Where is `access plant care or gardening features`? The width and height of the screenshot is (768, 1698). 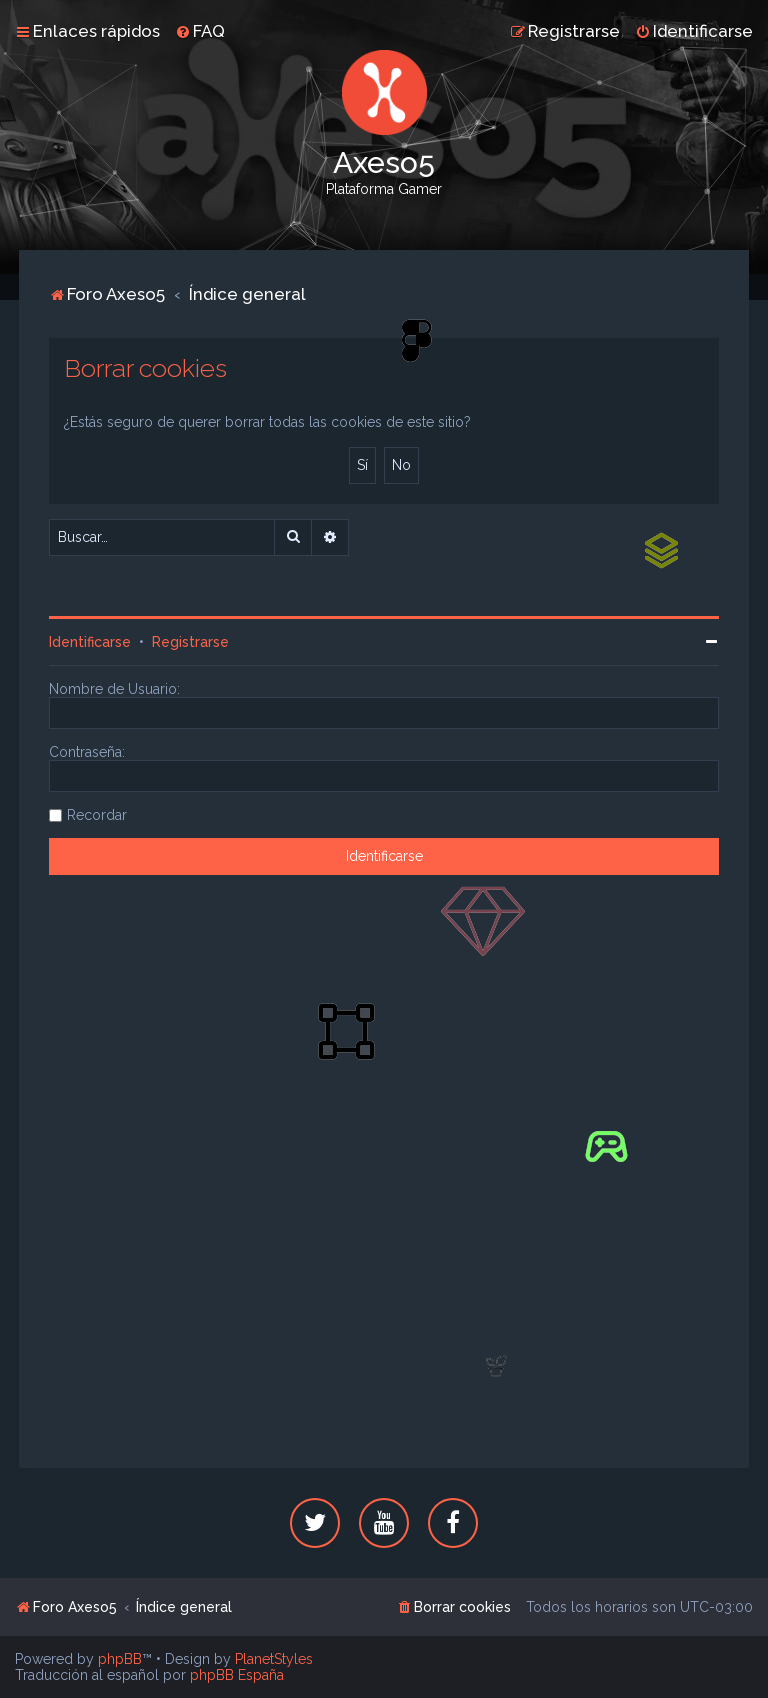 access plant care or gardening features is located at coordinates (496, 1366).